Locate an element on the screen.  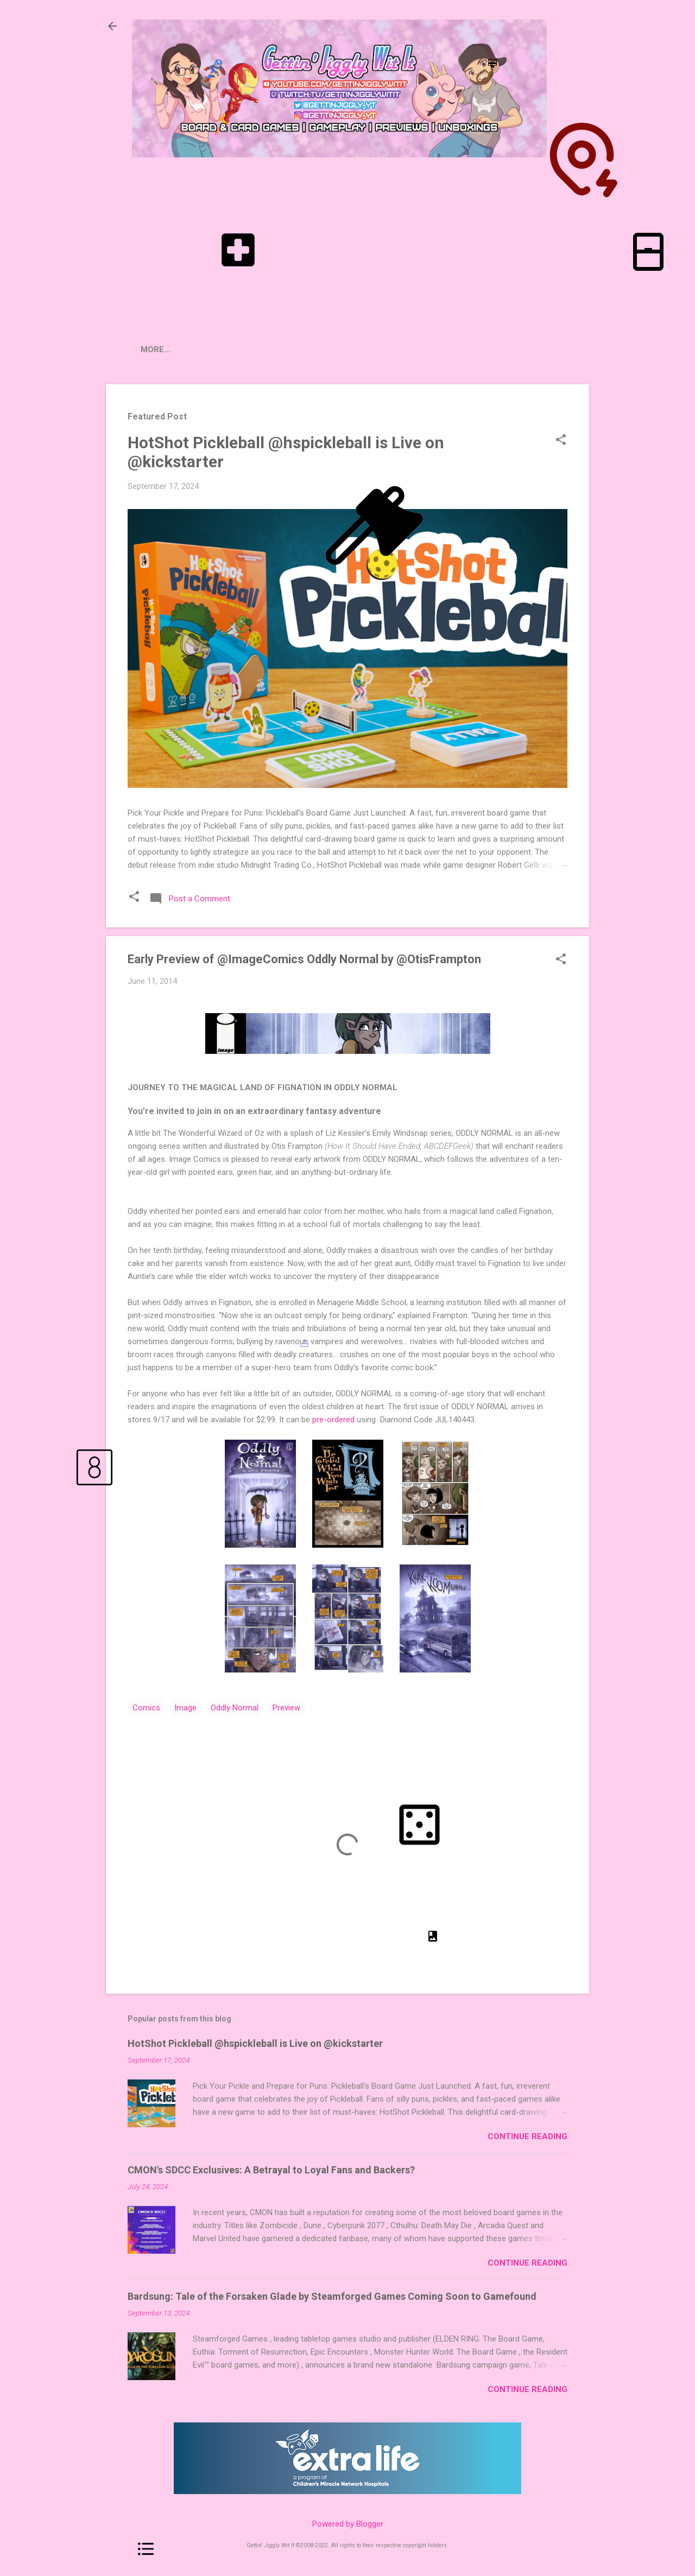
access casino or gambling games is located at coordinates (419, 1824).